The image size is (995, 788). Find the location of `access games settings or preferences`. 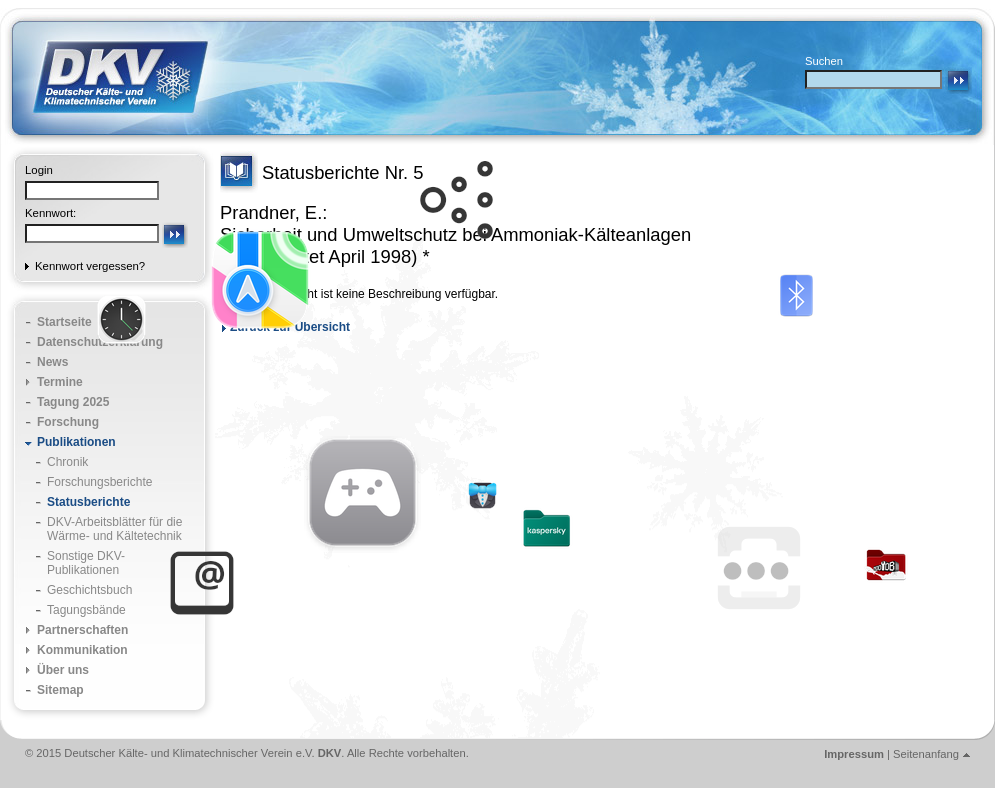

access games settings or preferences is located at coordinates (362, 494).